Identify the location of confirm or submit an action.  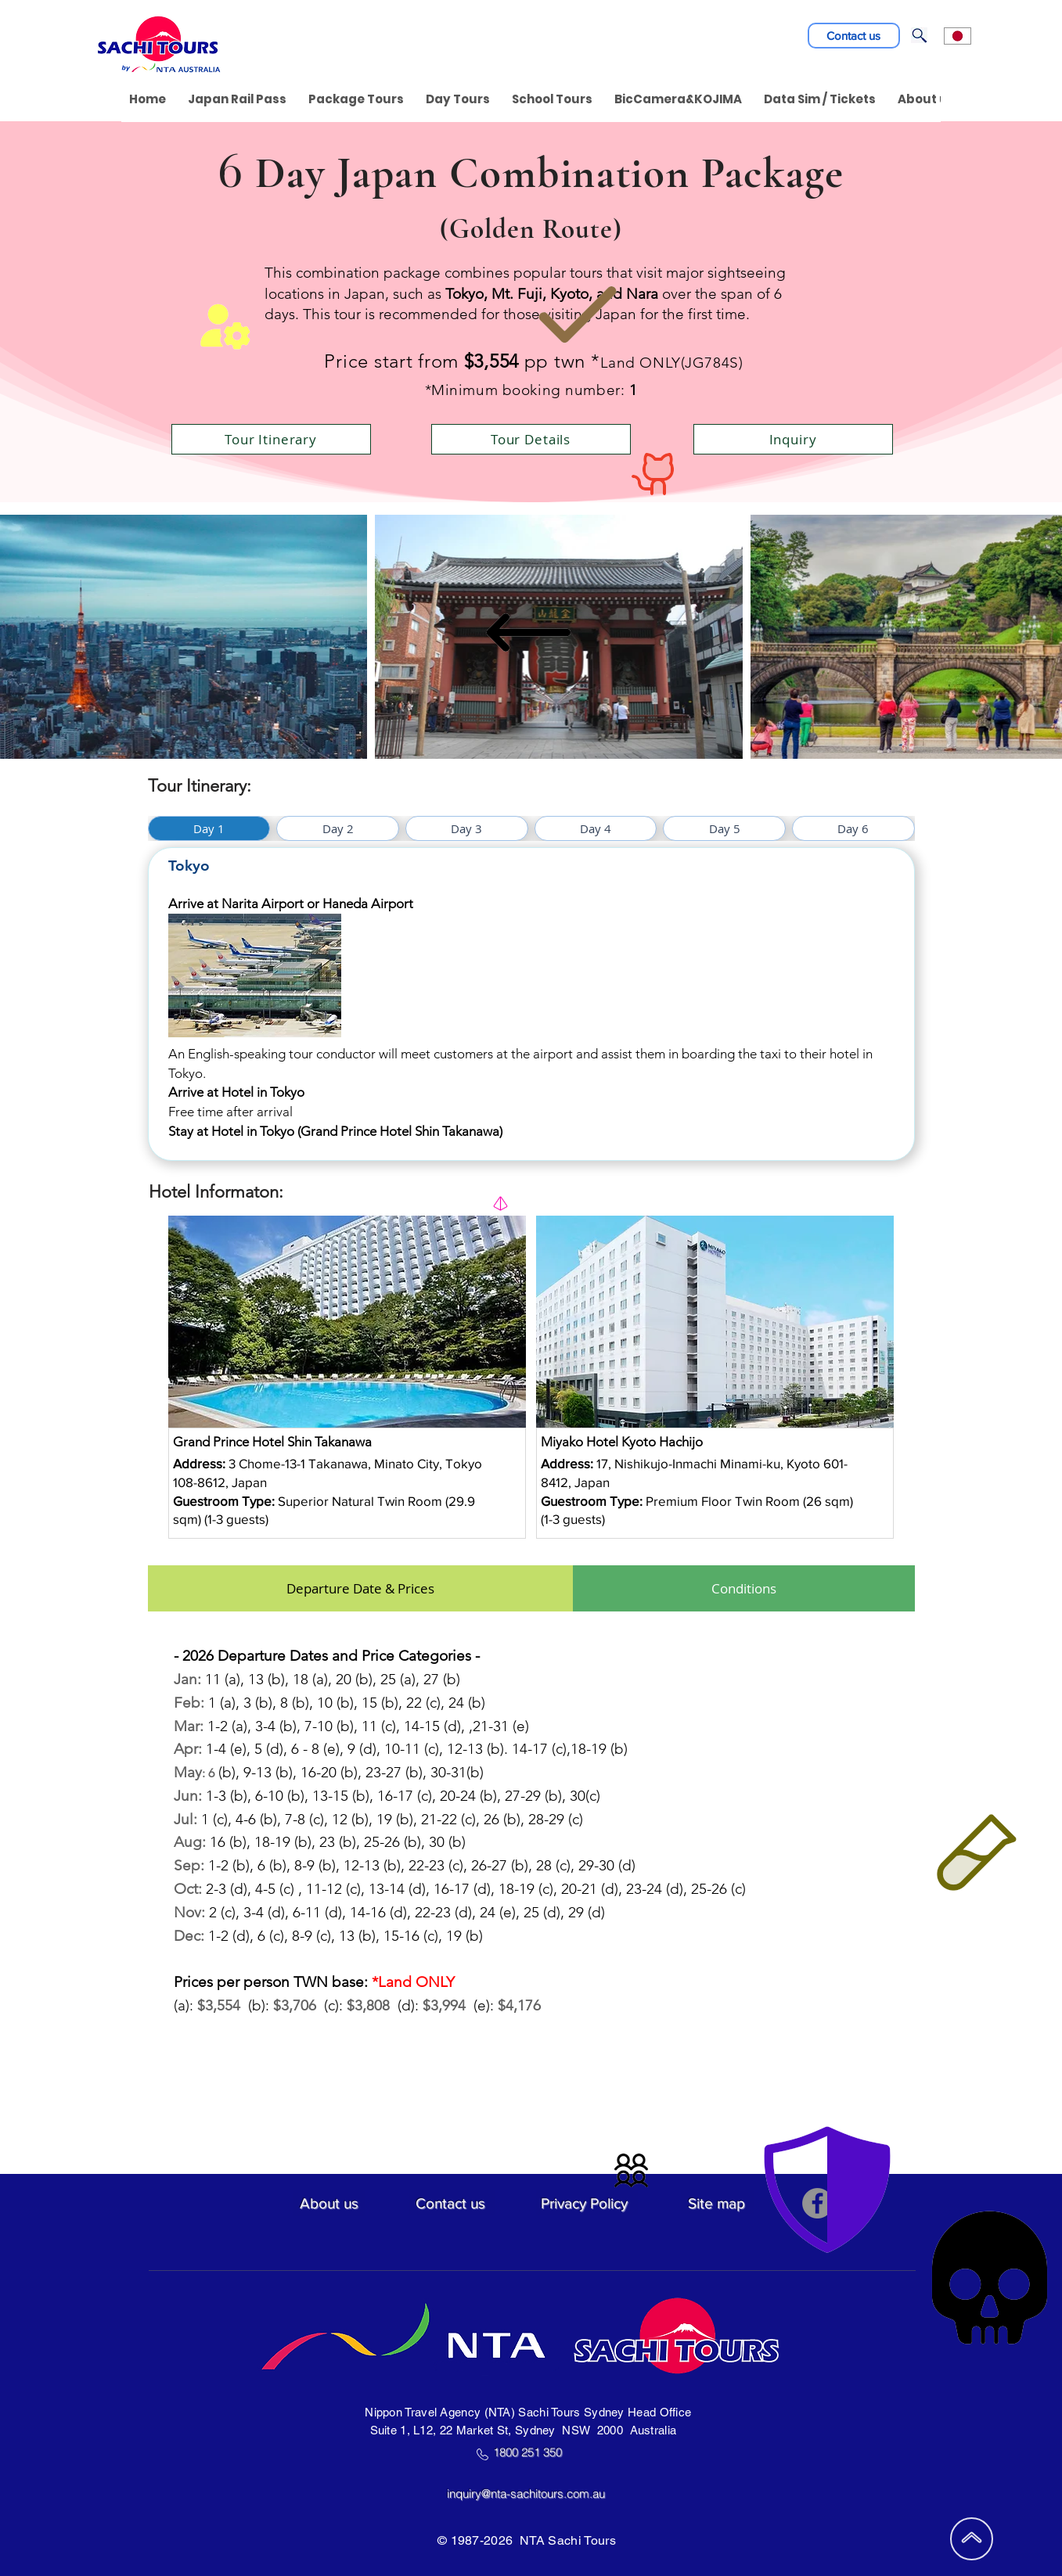
(578, 312).